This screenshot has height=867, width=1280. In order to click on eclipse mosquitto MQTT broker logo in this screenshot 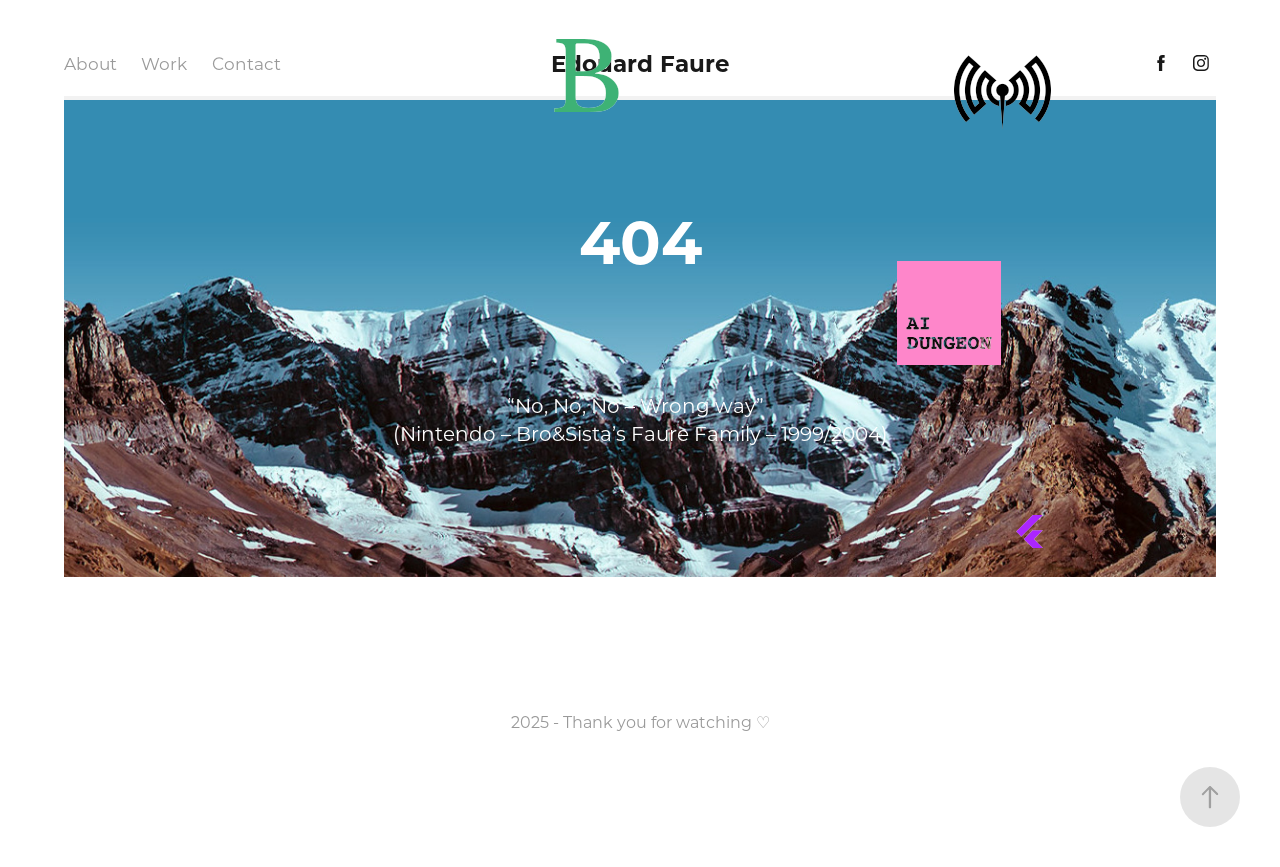, I will do `click(1002, 92)`.